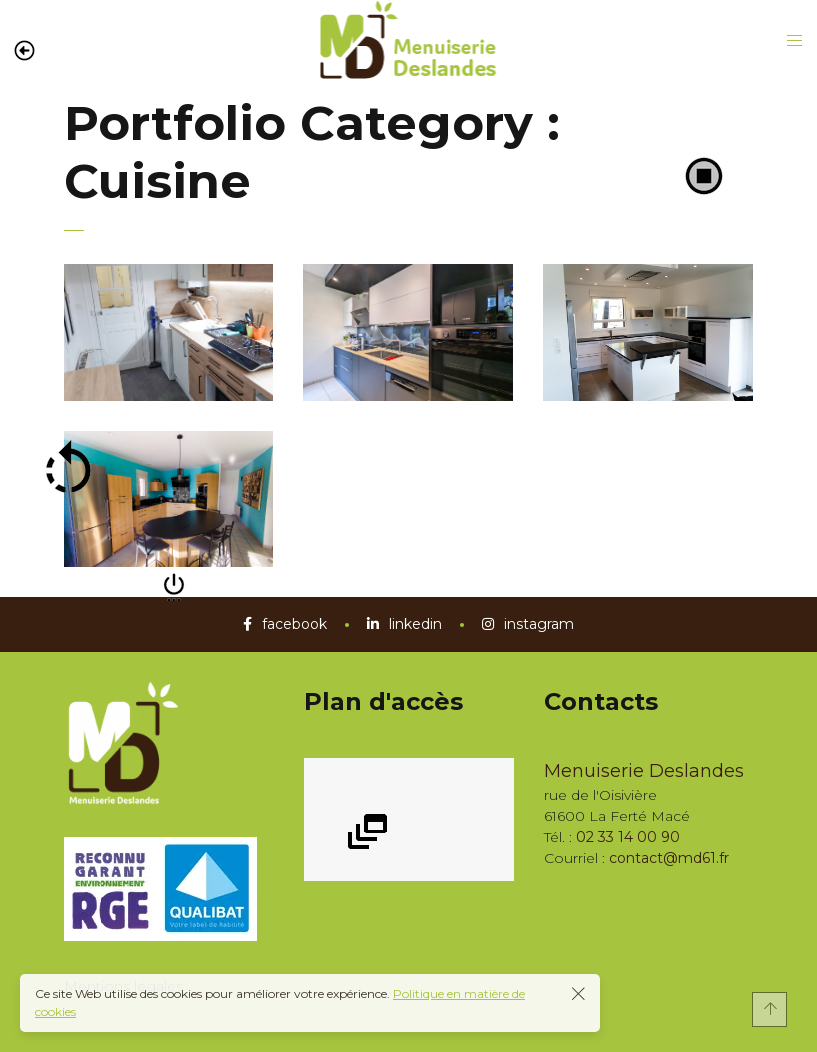 The image size is (817, 1052). Describe the element at coordinates (704, 176) in the screenshot. I see `stop media playback` at that location.